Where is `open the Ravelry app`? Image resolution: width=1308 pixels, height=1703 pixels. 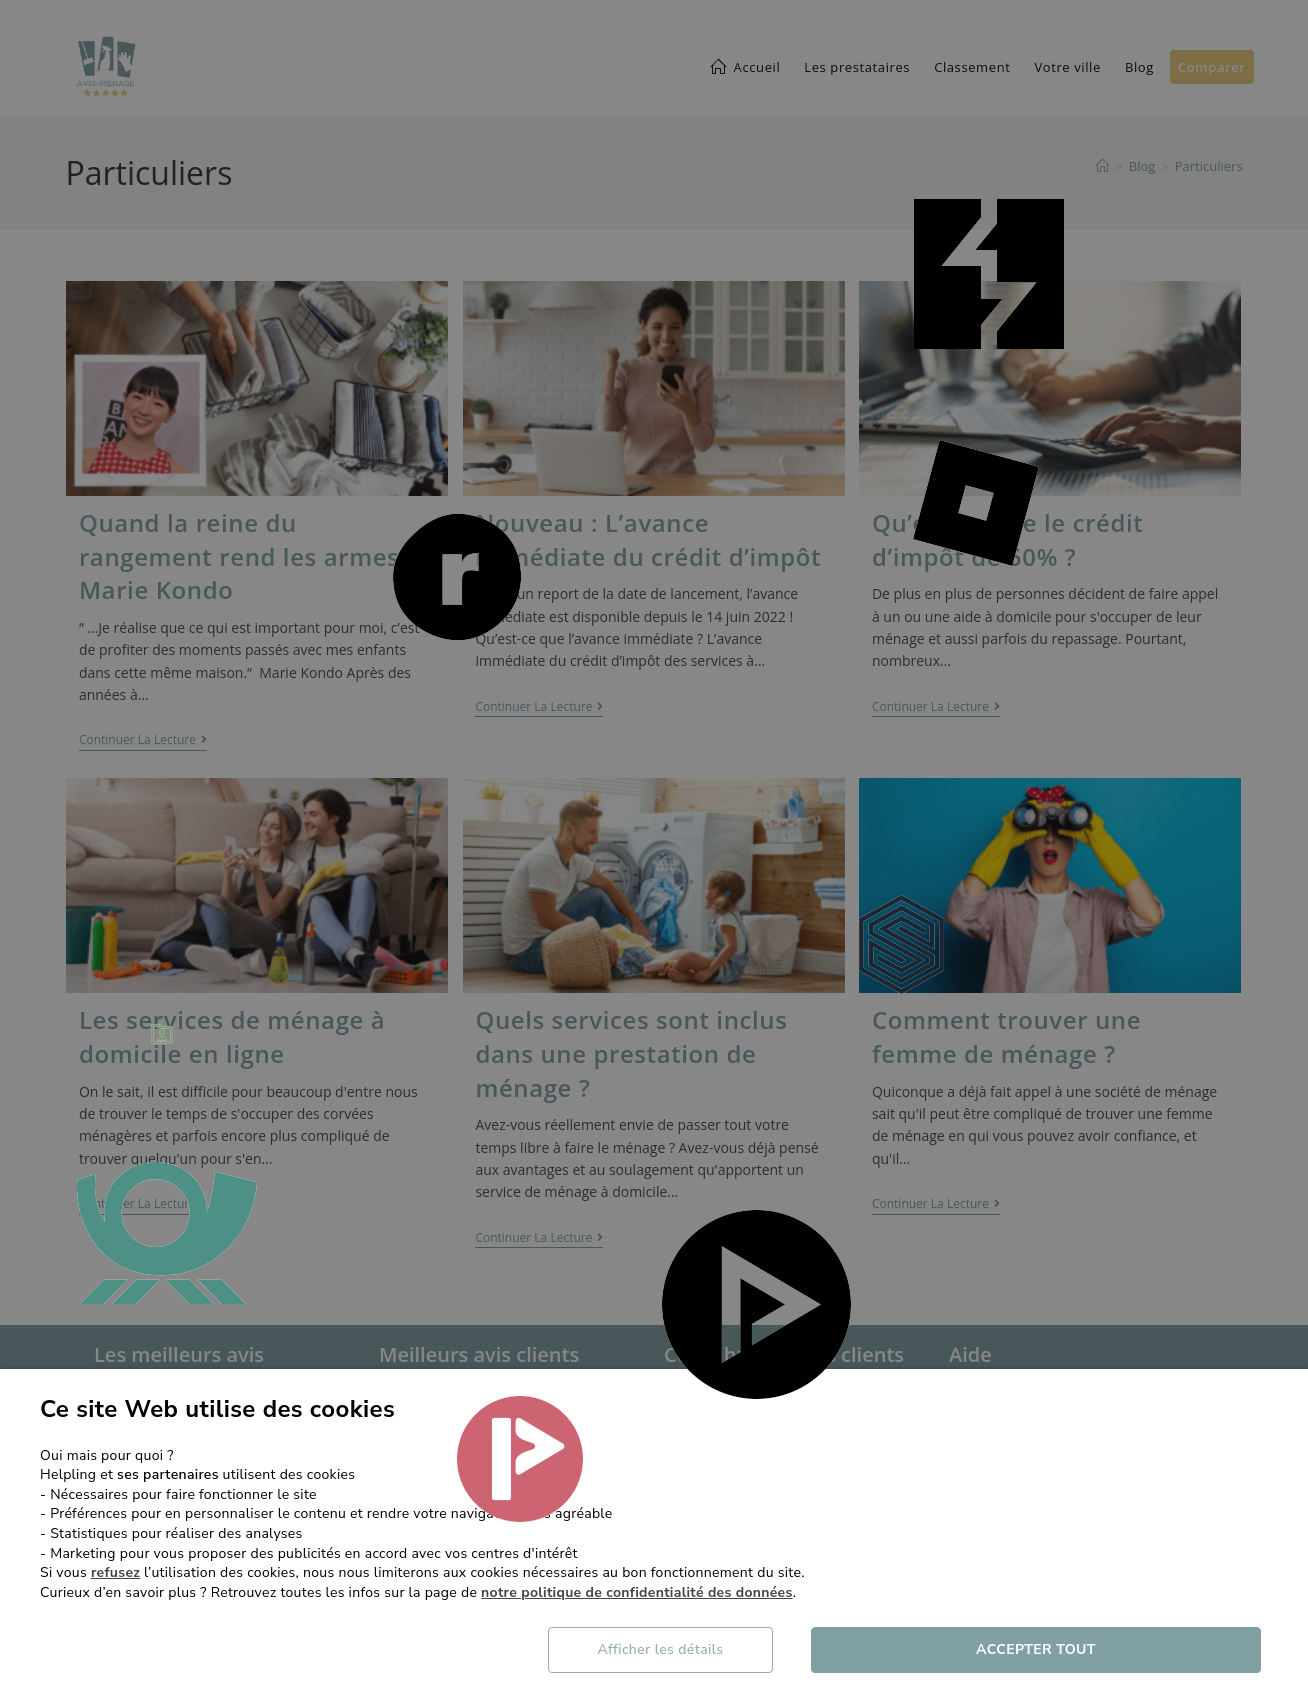
open the Ravelry app is located at coordinates (457, 577).